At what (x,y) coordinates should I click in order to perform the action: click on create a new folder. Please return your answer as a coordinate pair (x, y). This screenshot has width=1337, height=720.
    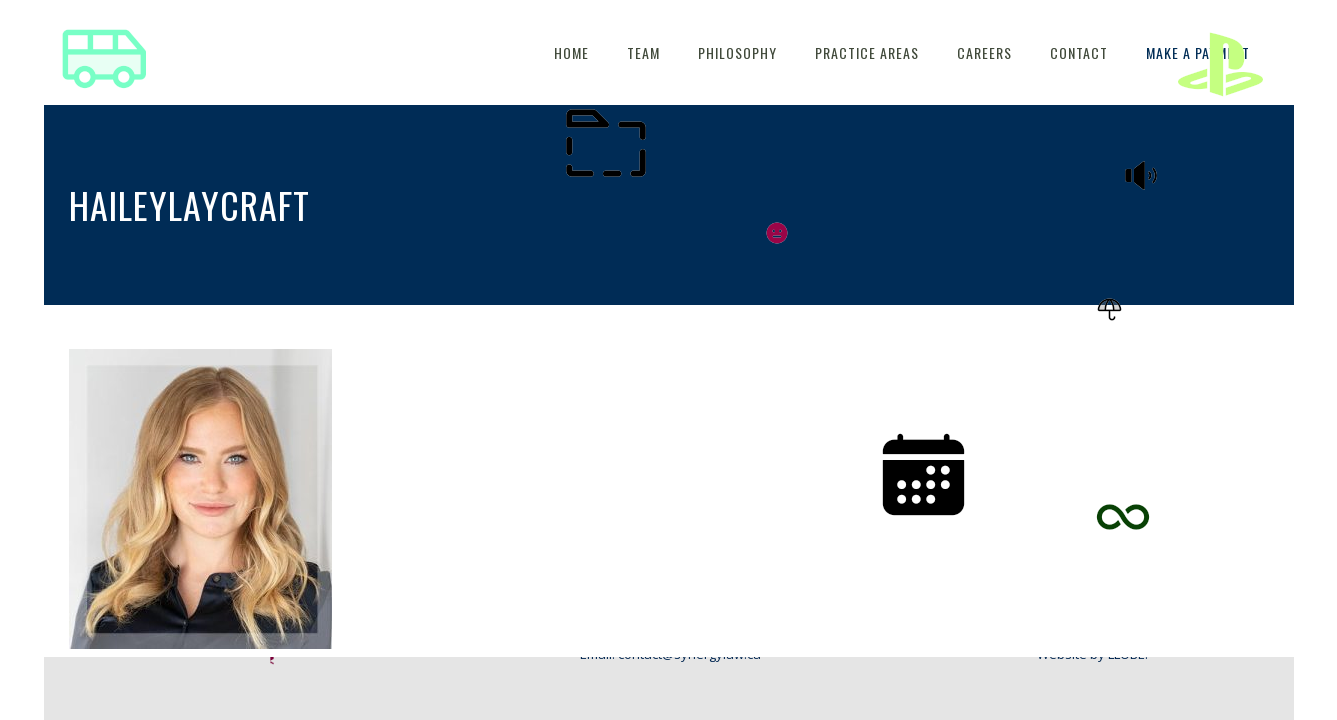
    Looking at the image, I should click on (606, 143).